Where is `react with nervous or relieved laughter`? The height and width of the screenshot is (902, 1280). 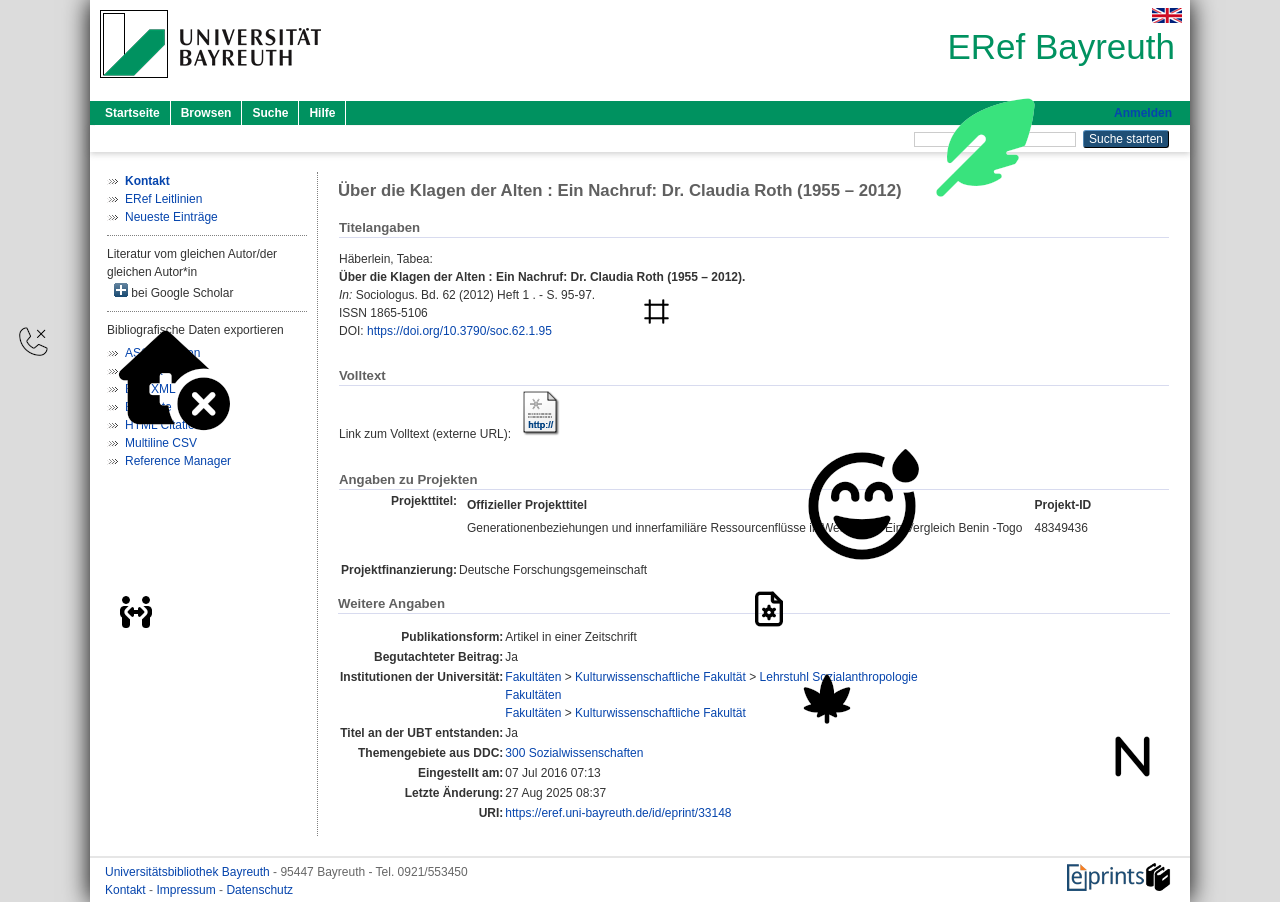 react with nervous or relieved laughter is located at coordinates (862, 506).